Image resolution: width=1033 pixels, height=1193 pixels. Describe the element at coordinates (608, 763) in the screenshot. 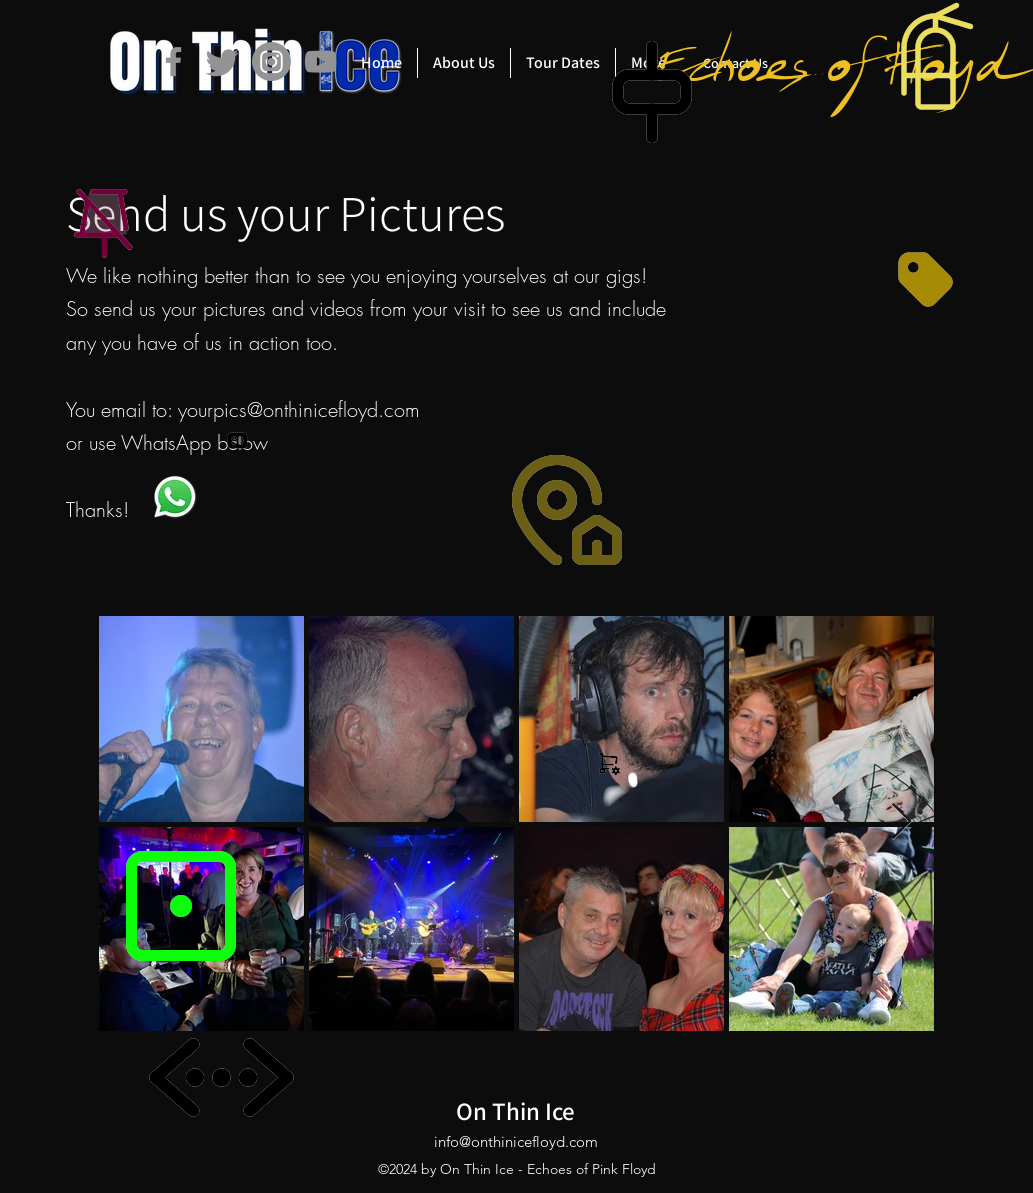

I see `access shopping cart settings` at that location.